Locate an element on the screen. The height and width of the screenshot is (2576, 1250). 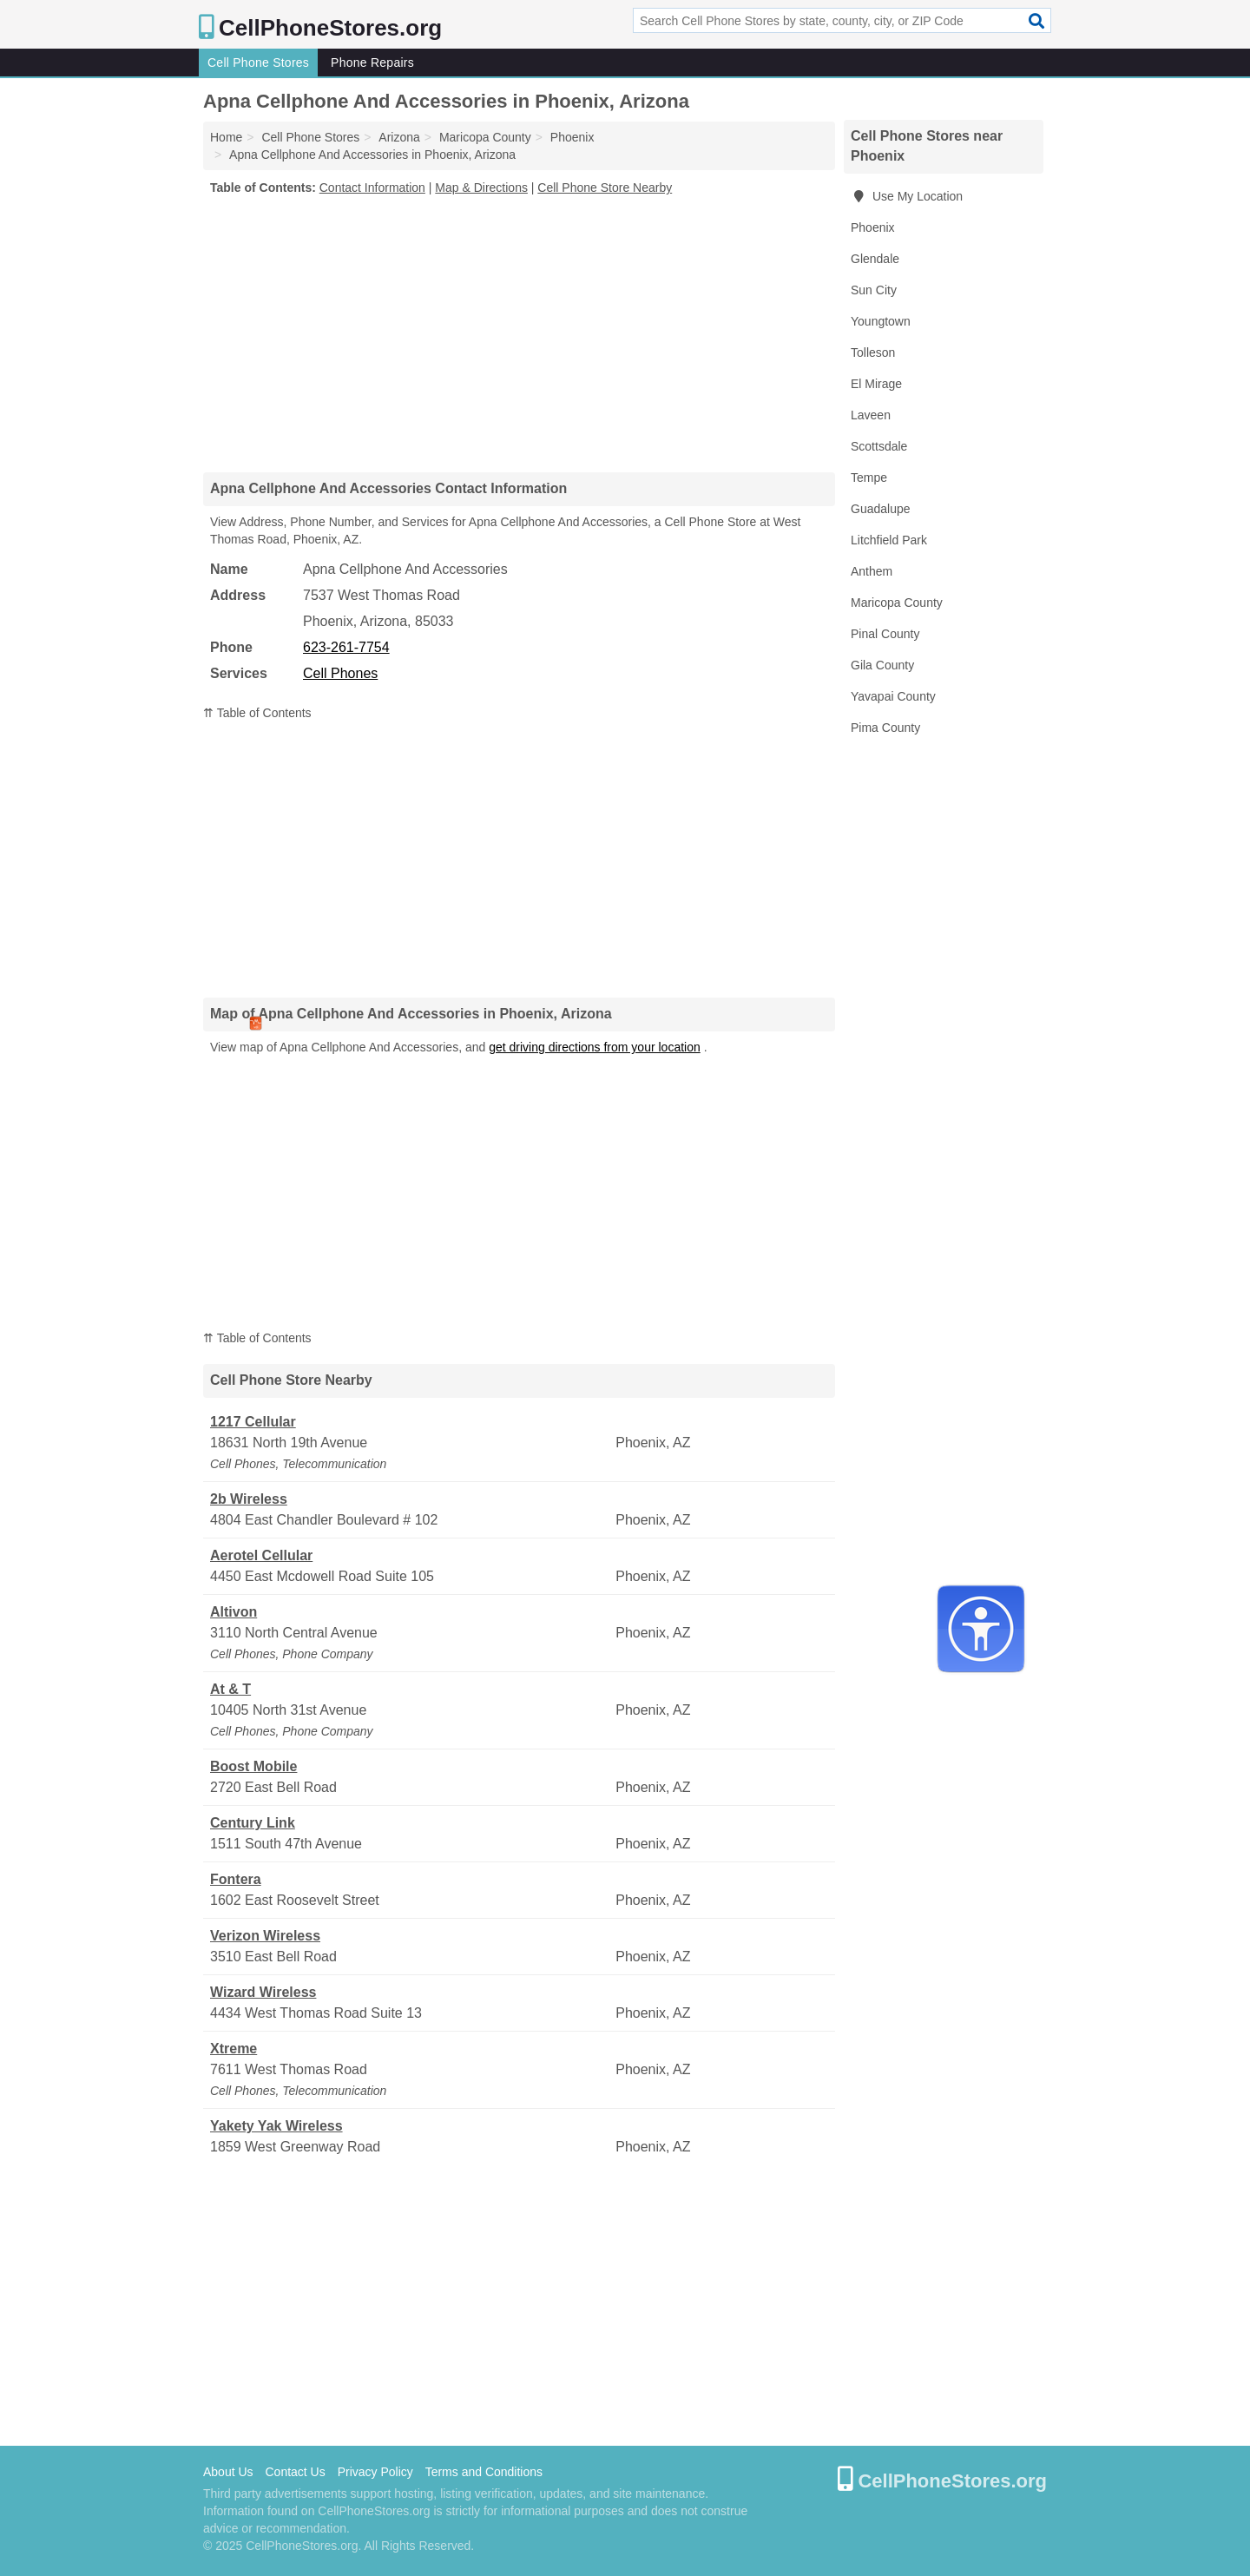
VirtualBox disk image file is located at coordinates (255, 1023).